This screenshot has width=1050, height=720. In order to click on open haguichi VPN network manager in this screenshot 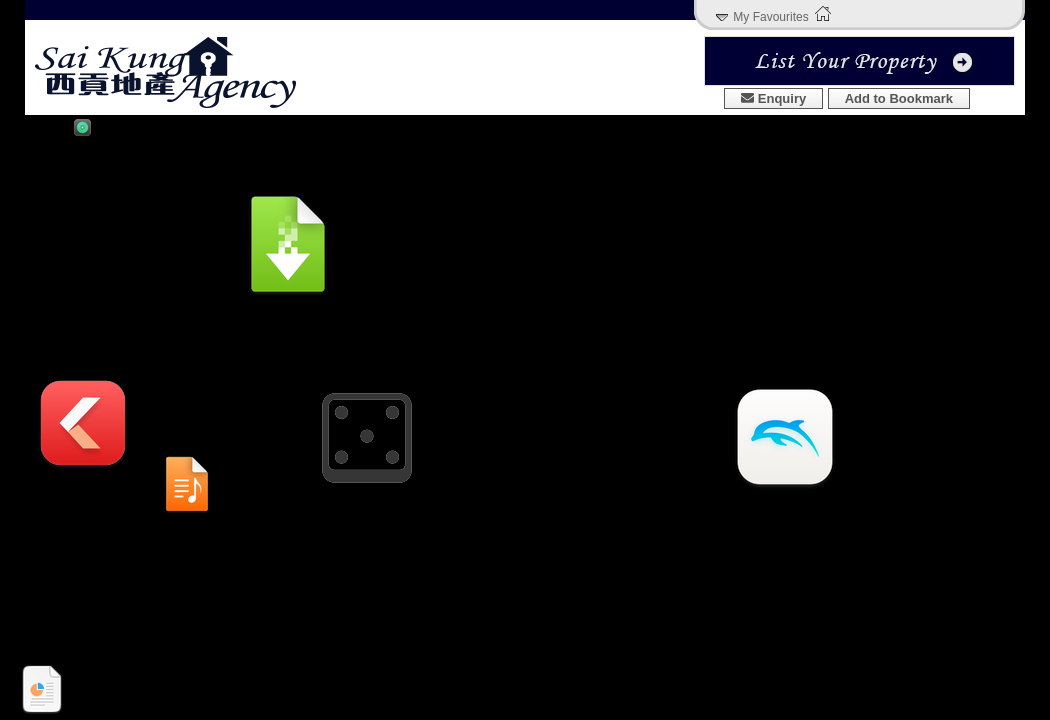, I will do `click(83, 423)`.